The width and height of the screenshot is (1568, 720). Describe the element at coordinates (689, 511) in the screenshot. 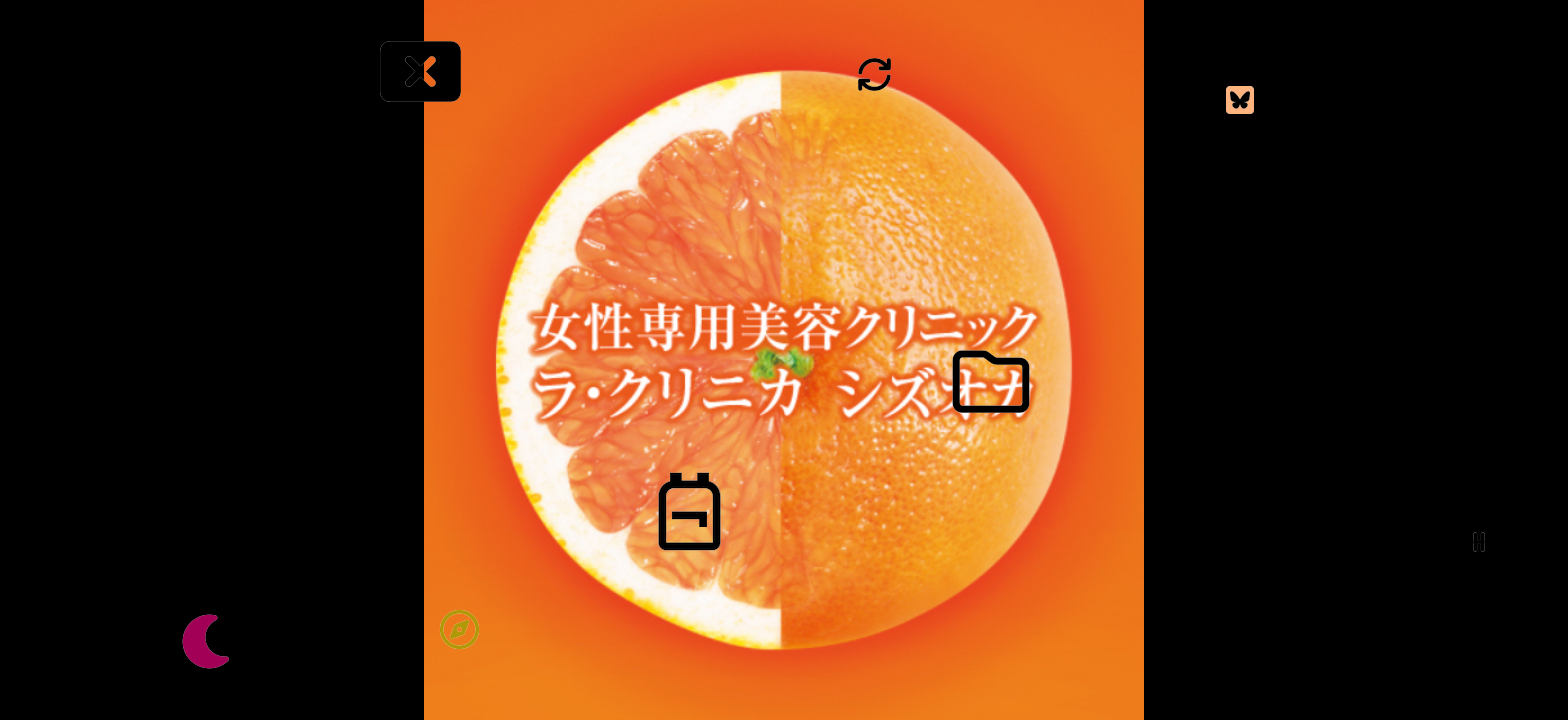

I see `access your backpack or inventory` at that location.